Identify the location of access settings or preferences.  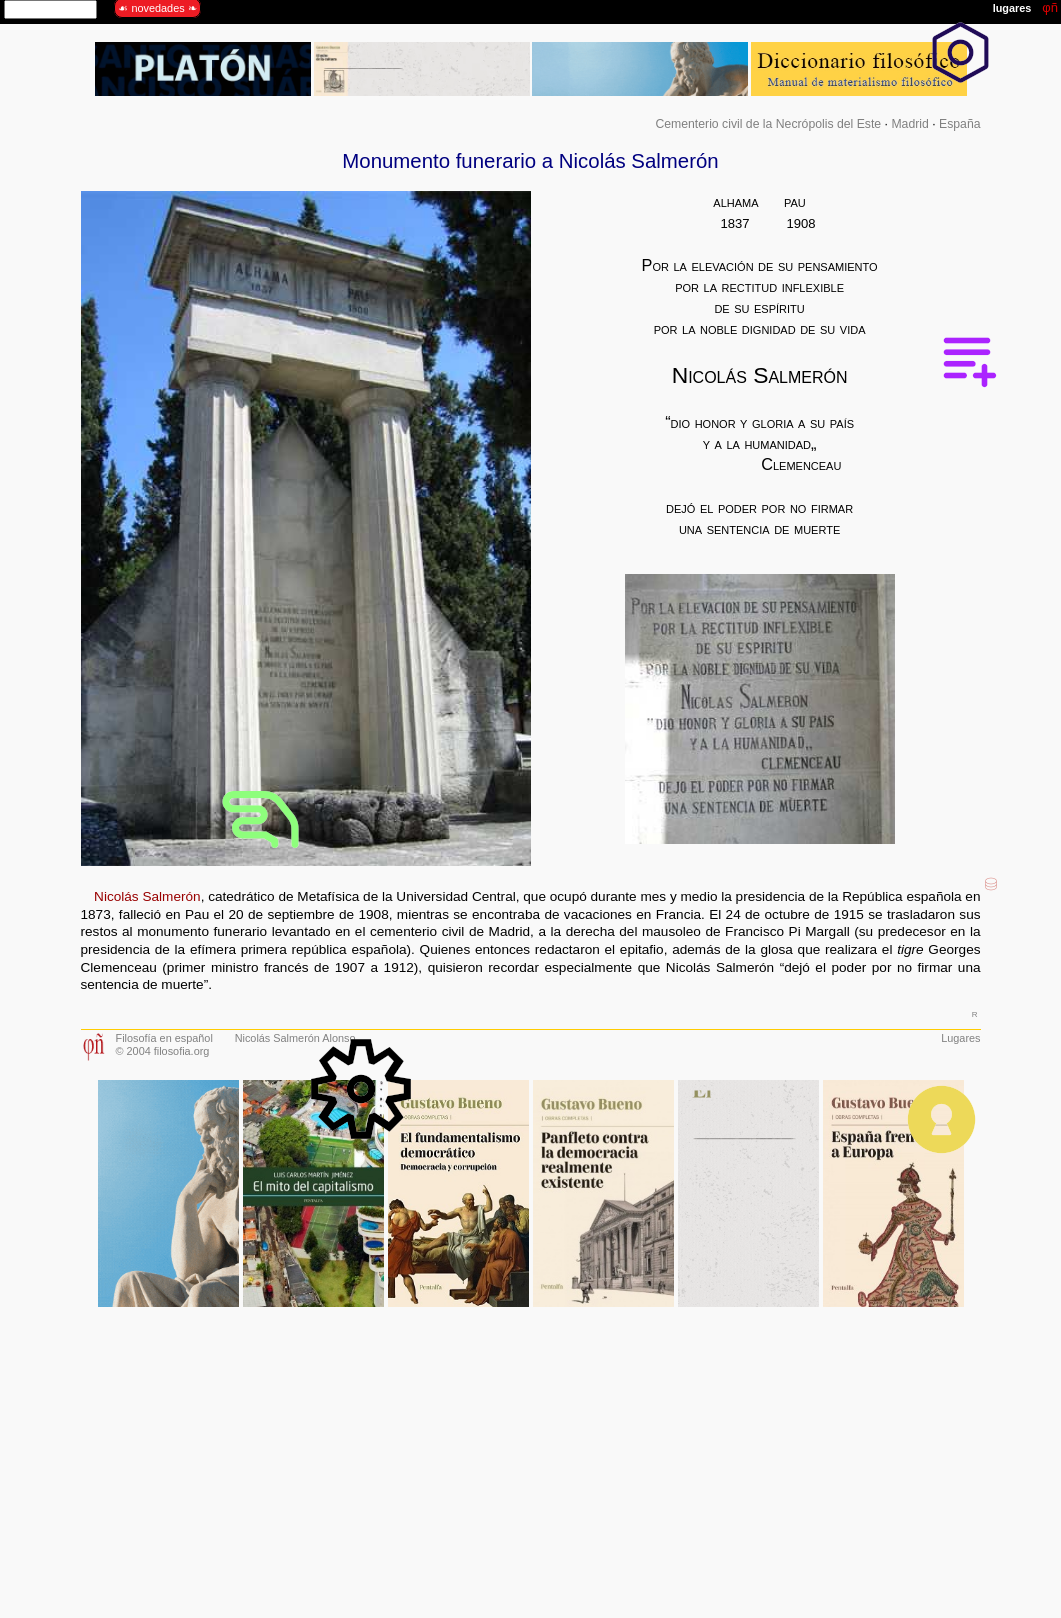
(361, 1089).